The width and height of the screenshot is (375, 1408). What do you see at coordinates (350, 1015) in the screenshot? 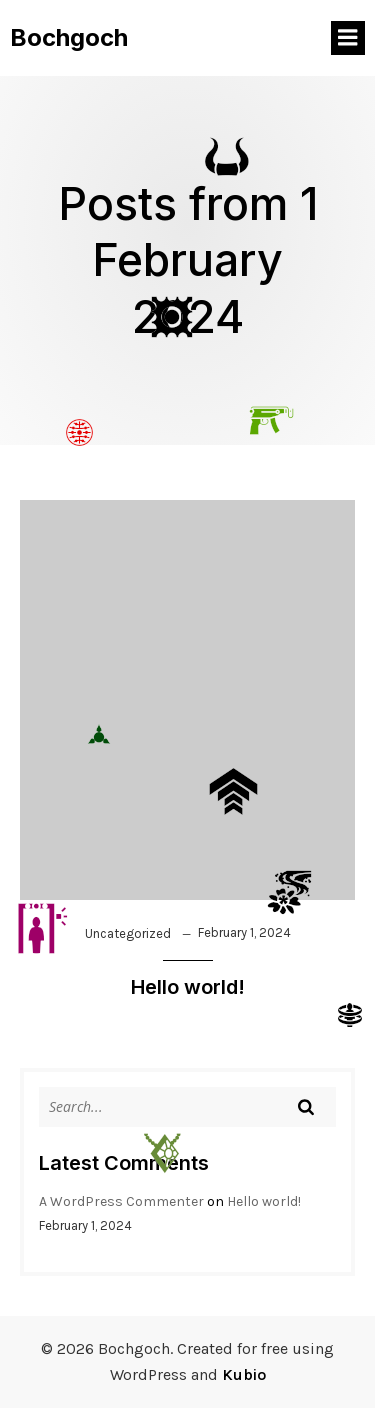
I see `activate teleportation portal` at bounding box center [350, 1015].